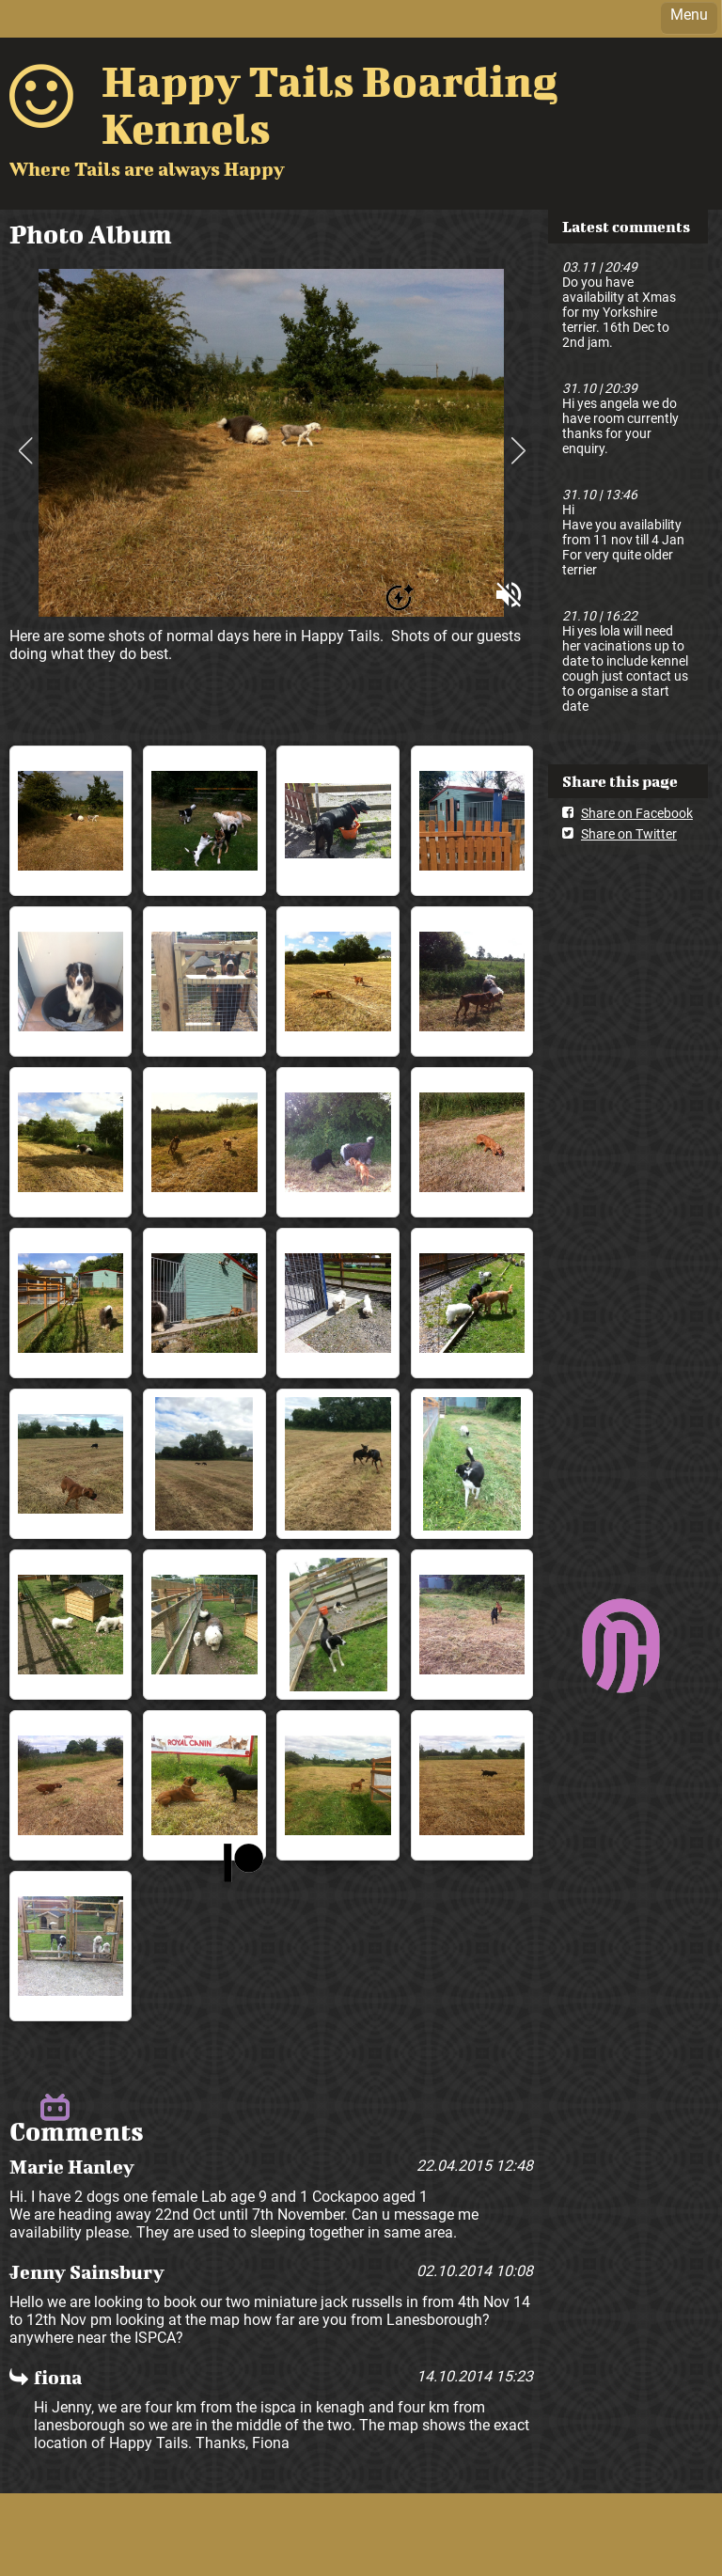 This screenshot has height=2576, width=722. What do you see at coordinates (55, 2107) in the screenshot?
I see `open Bilibili app` at bounding box center [55, 2107].